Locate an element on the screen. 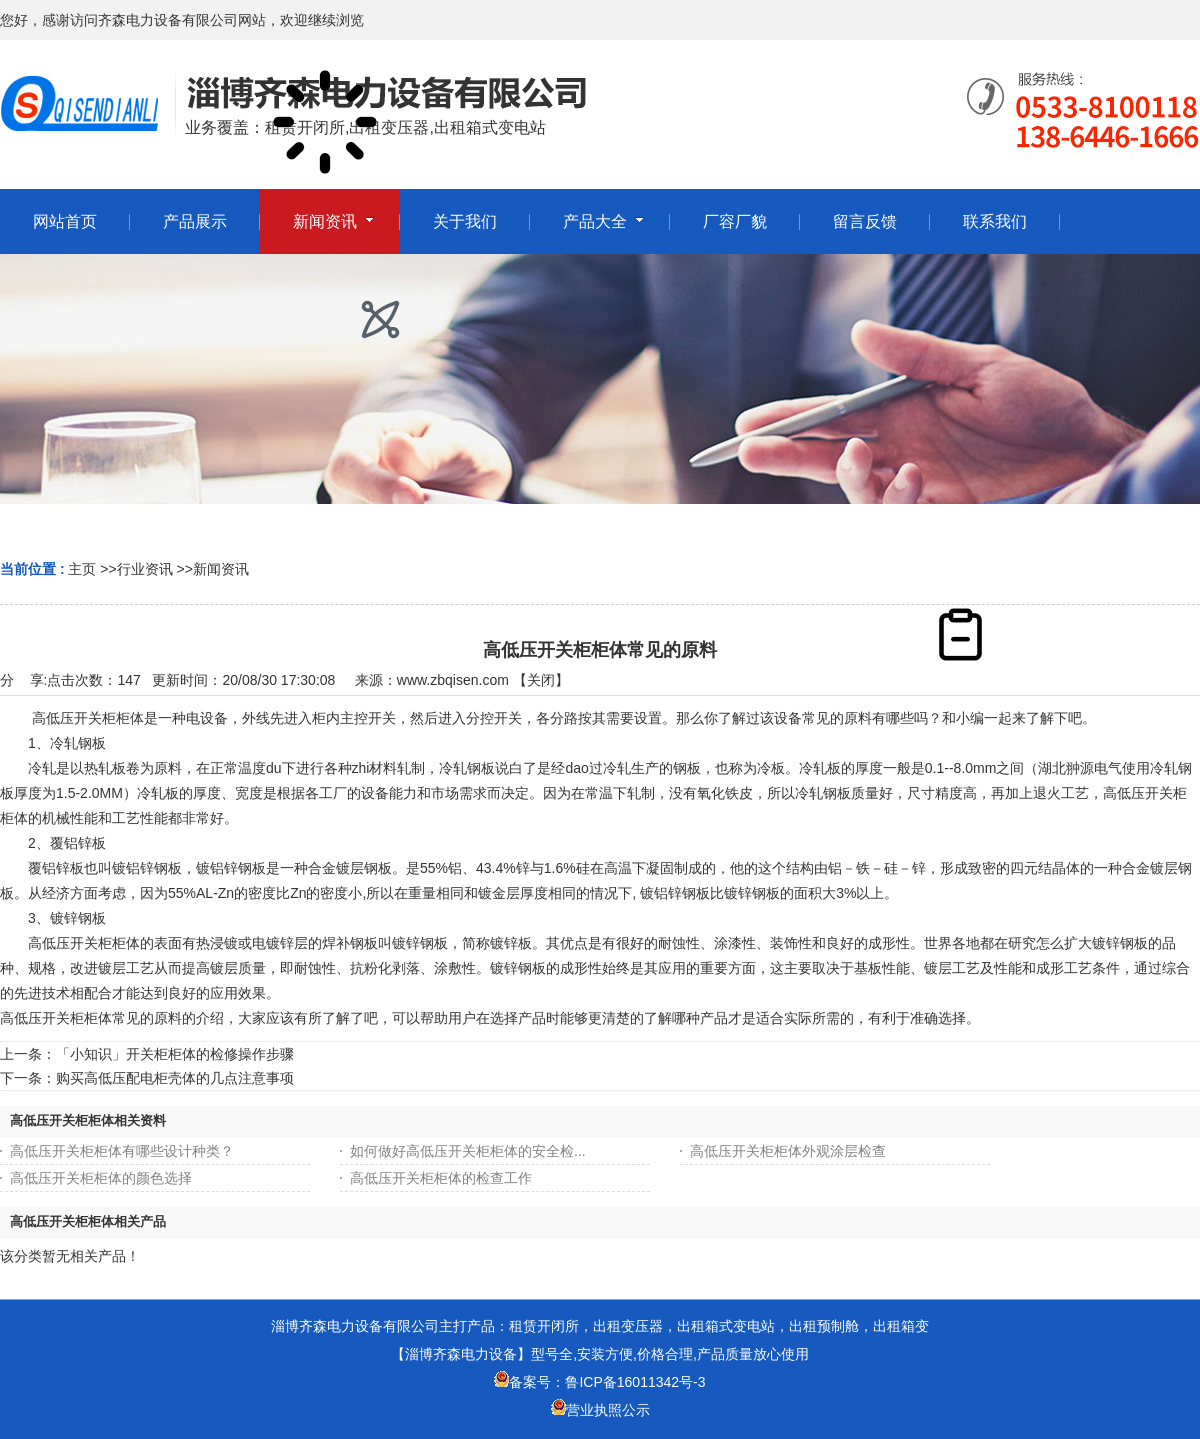  remove an item from the clipboard is located at coordinates (960, 634).